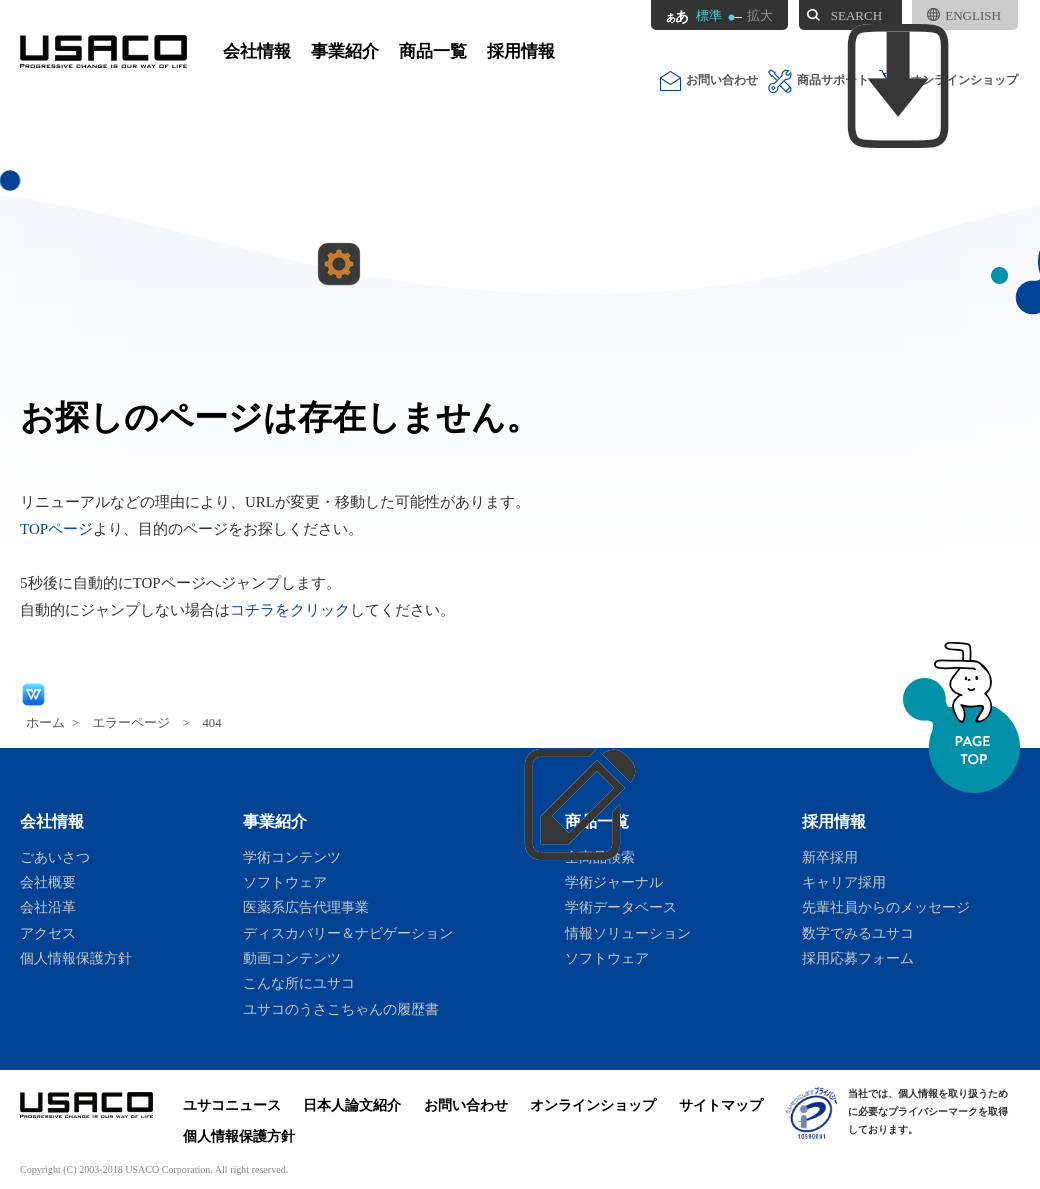 This screenshot has width=1040, height=1189. What do you see at coordinates (572, 804) in the screenshot?
I see `open text editor application` at bounding box center [572, 804].